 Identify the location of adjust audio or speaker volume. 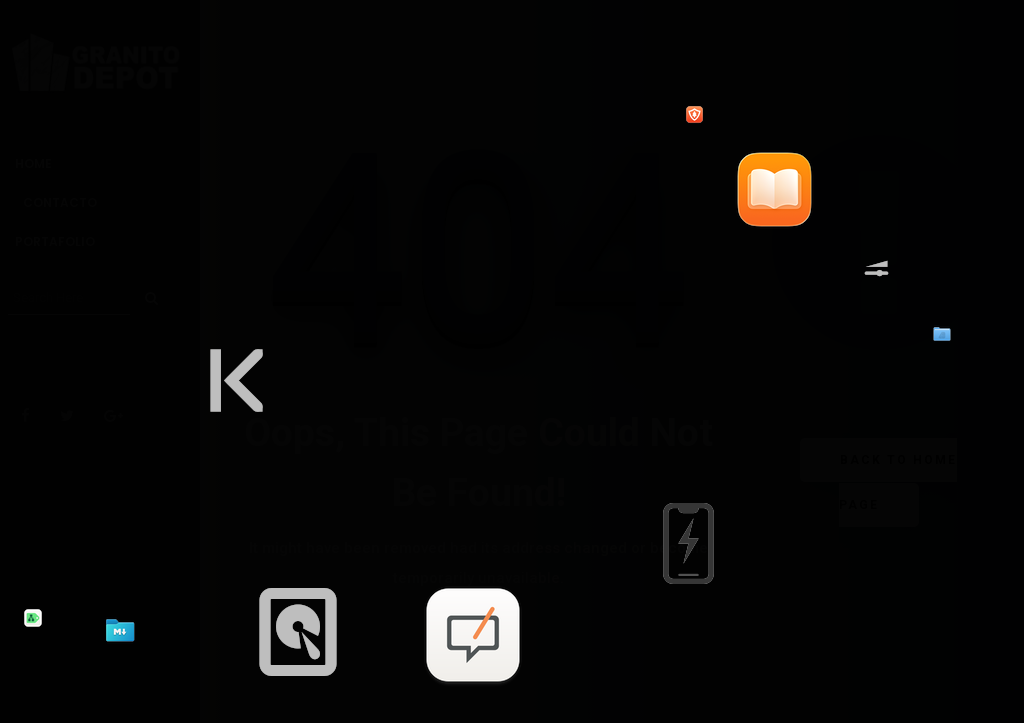
(876, 268).